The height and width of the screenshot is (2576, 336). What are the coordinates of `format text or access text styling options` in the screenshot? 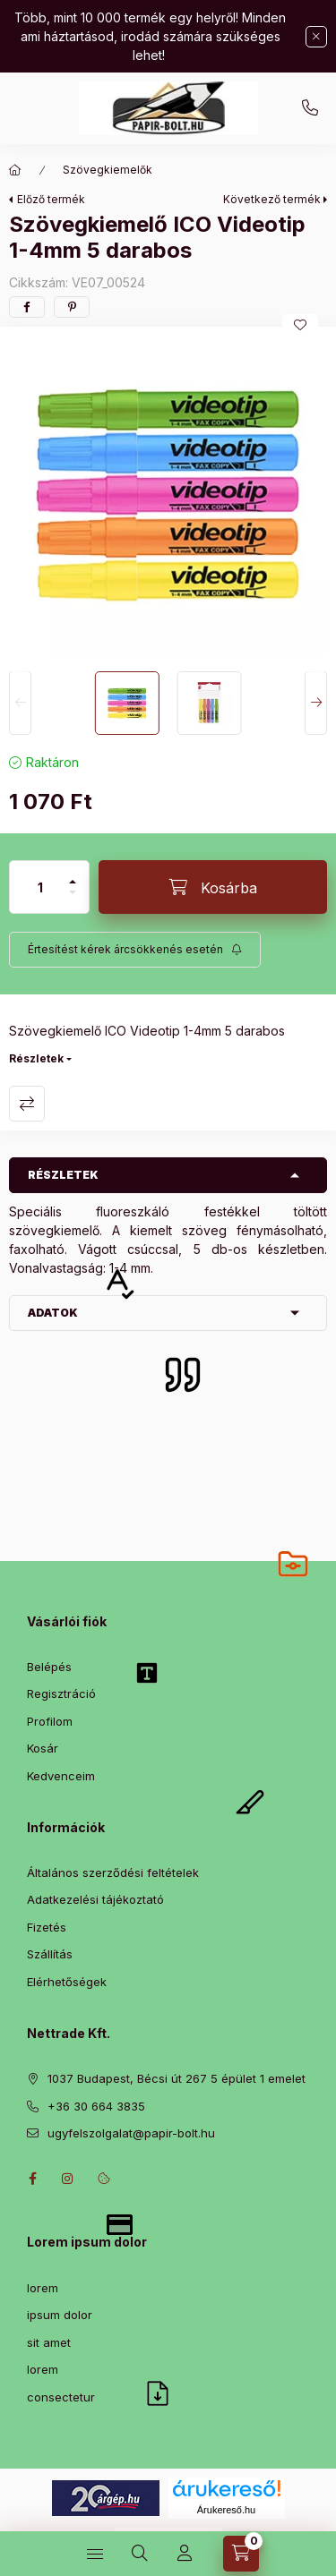 It's located at (147, 1673).